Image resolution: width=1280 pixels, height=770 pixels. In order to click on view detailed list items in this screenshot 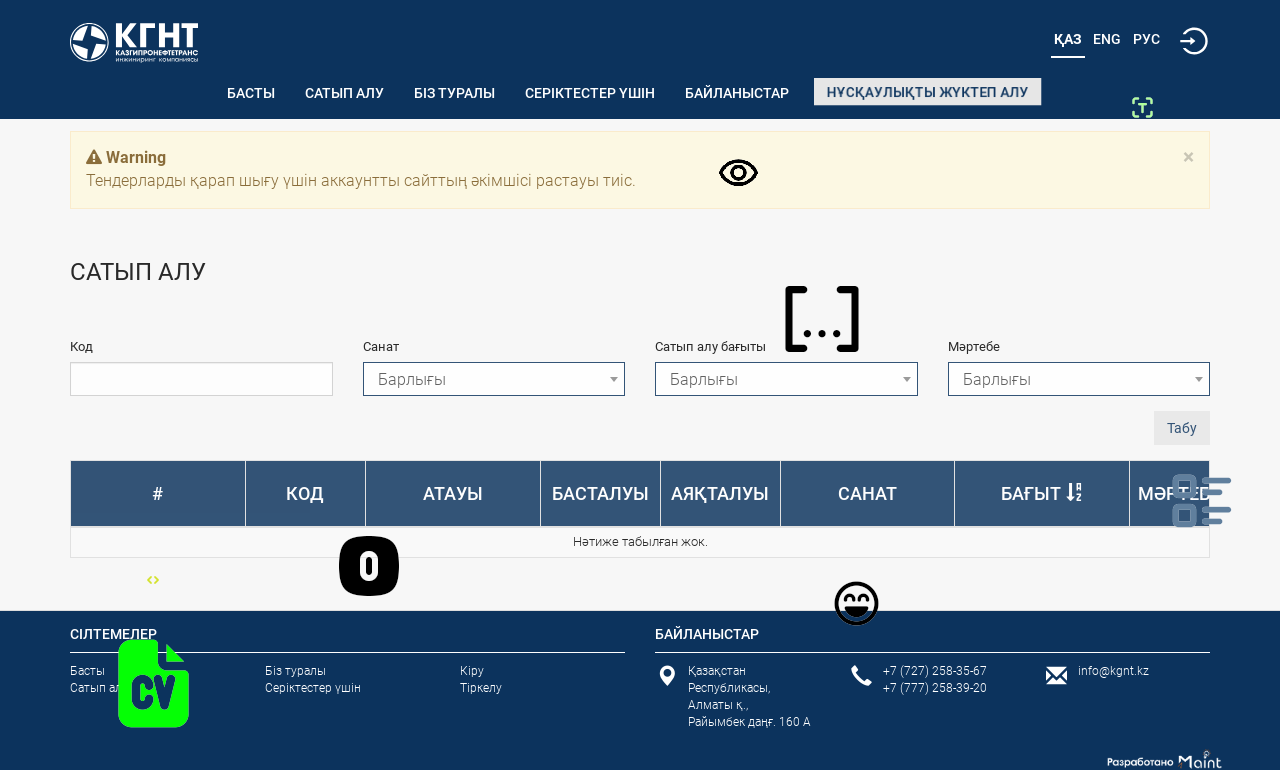, I will do `click(1202, 501)`.